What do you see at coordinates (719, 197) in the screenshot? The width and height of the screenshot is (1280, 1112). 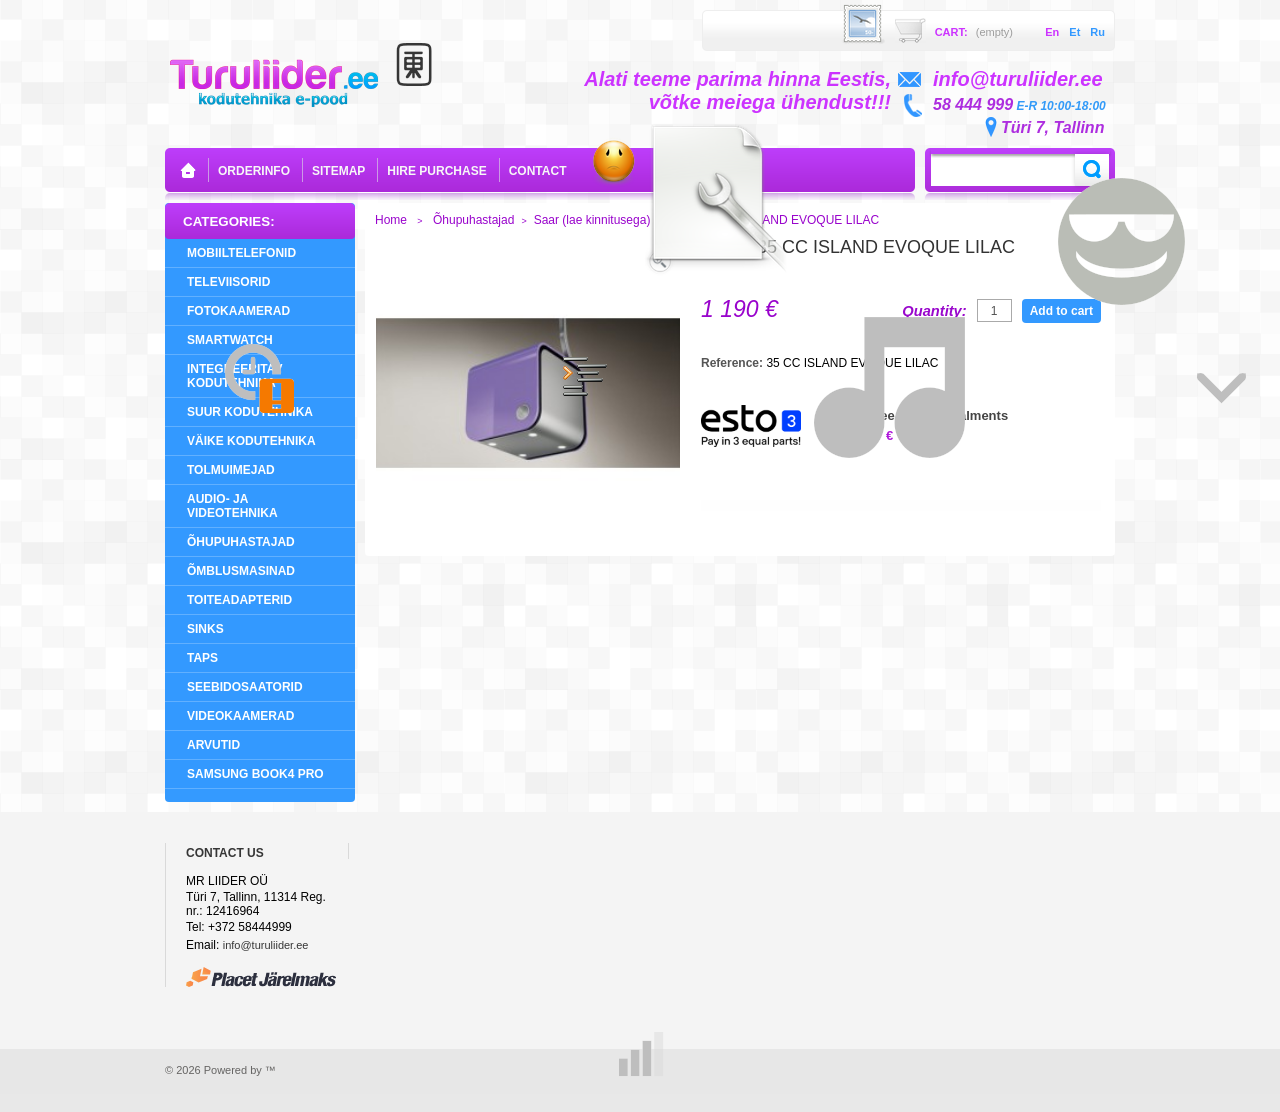 I see `view or edit document properties` at bounding box center [719, 197].